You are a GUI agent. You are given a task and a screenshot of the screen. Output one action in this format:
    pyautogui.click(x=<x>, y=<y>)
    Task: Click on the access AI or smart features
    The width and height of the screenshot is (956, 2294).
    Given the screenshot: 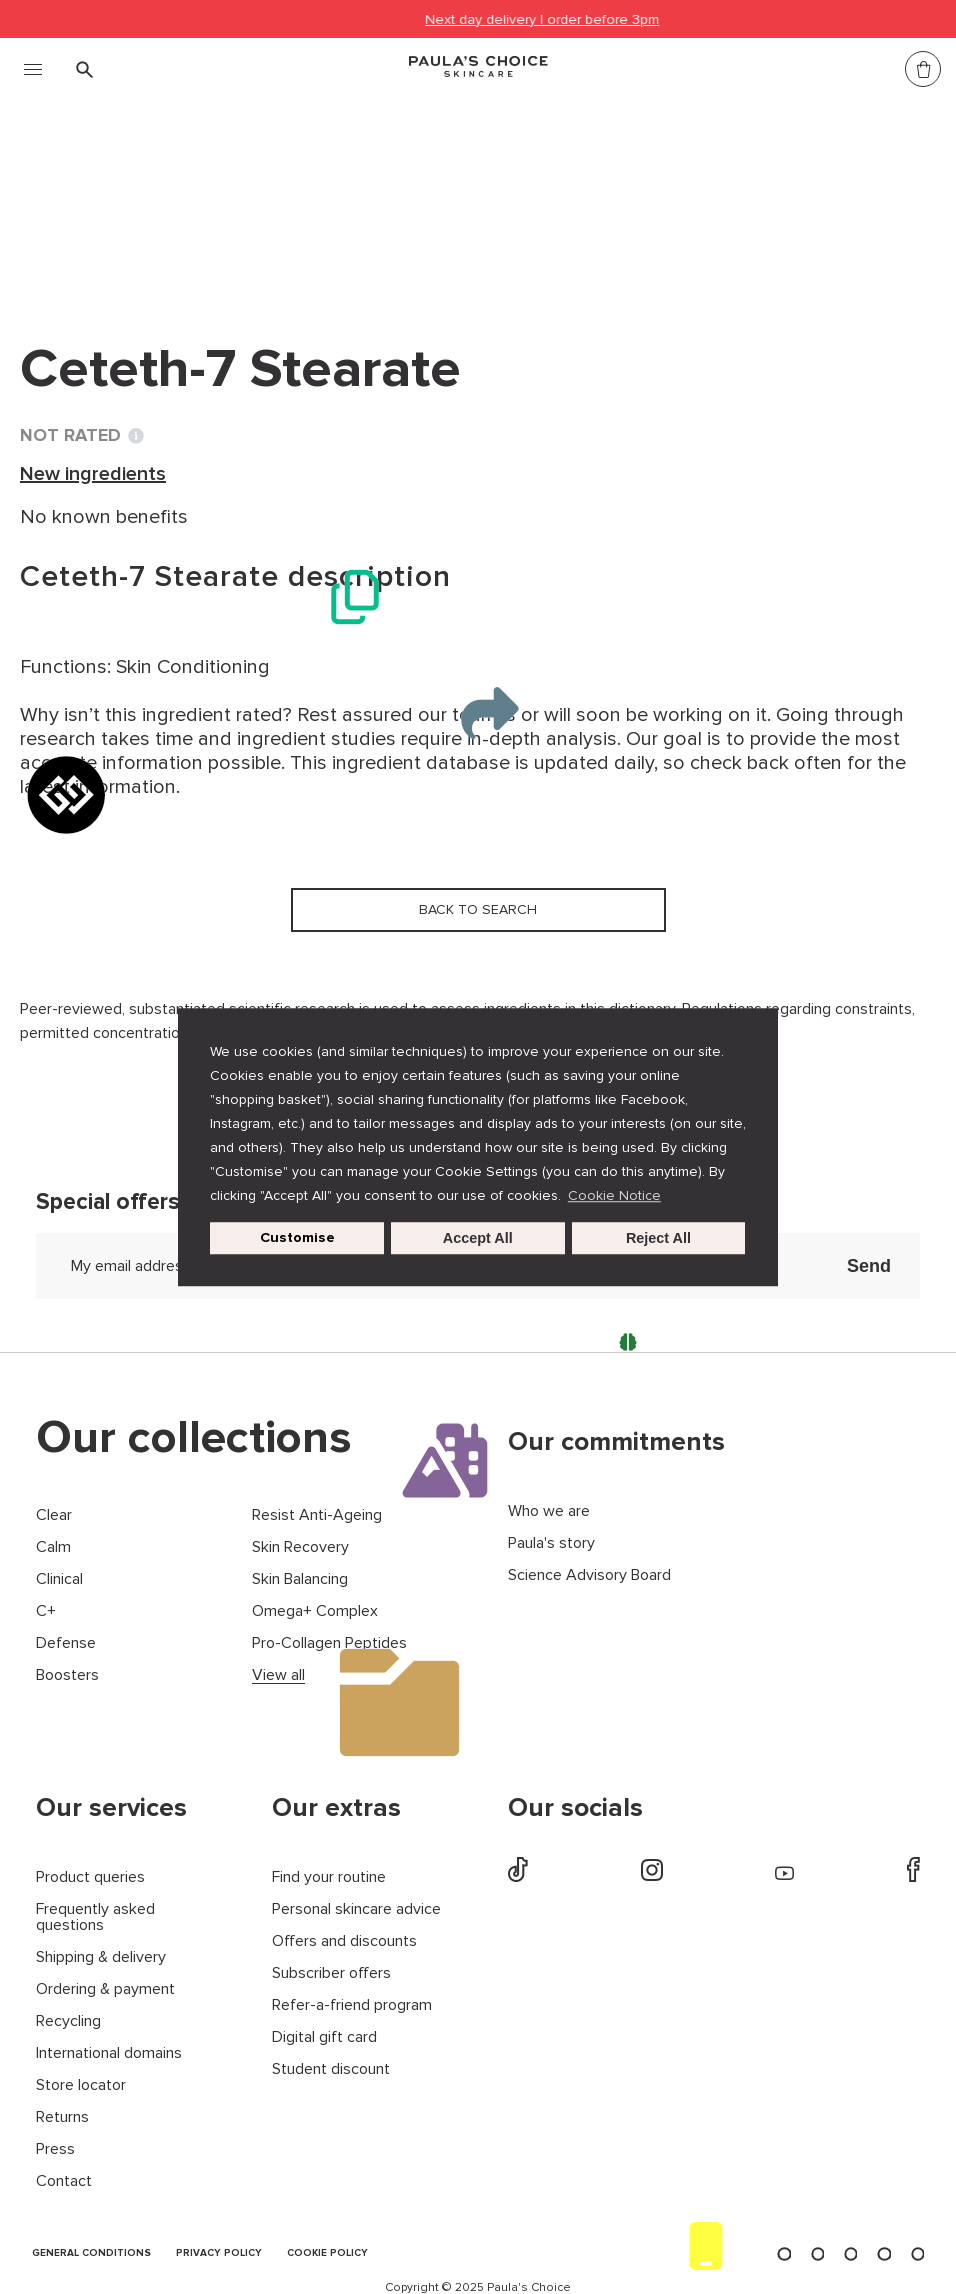 What is the action you would take?
    pyautogui.click(x=628, y=1342)
    